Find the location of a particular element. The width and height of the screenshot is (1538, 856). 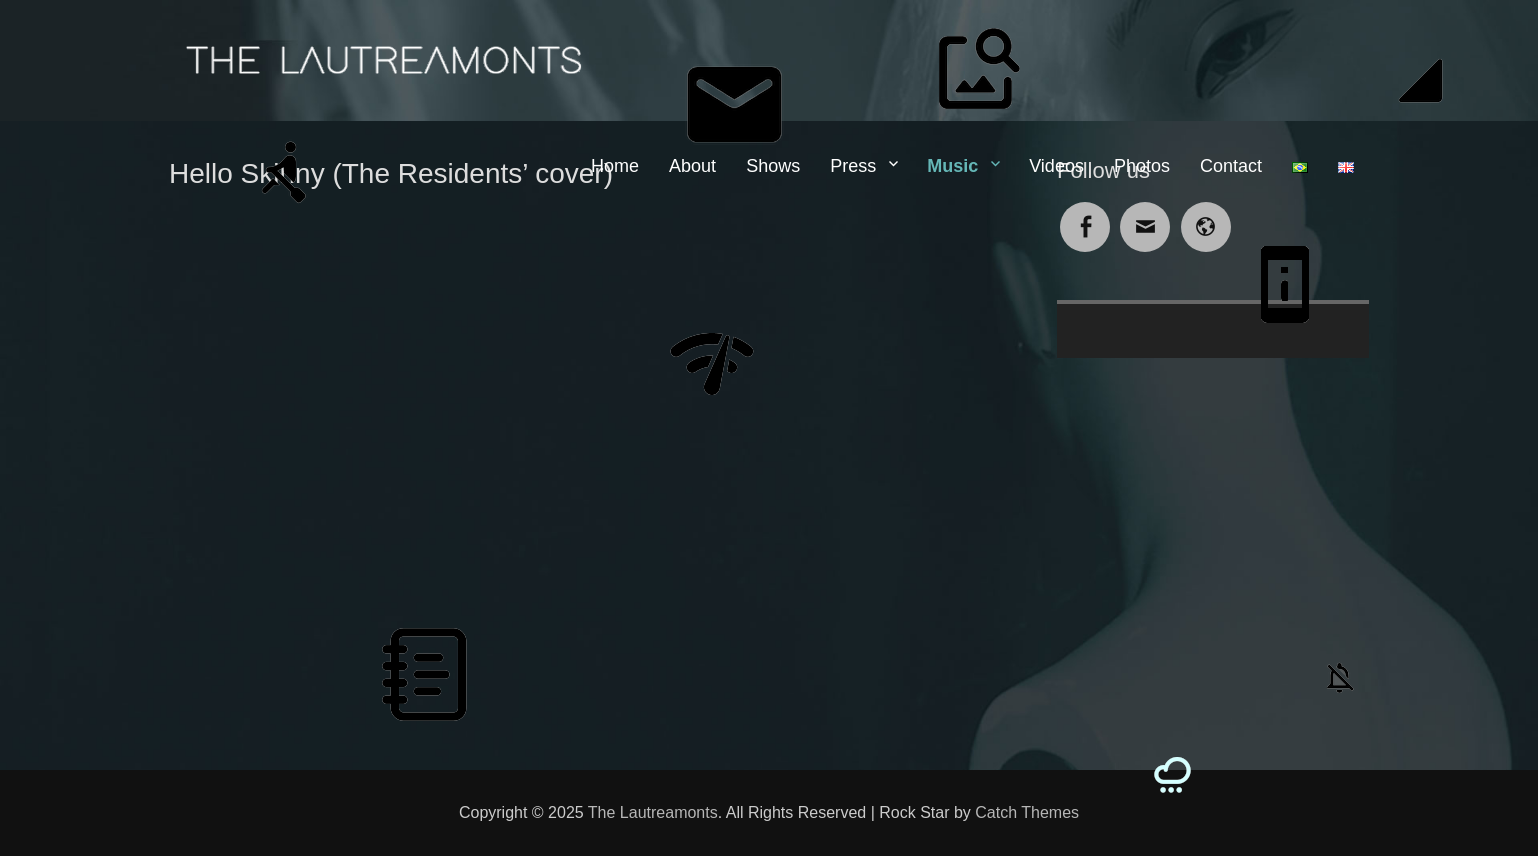

indicates full cellular signal strength is located at coordinates (1419, 79).